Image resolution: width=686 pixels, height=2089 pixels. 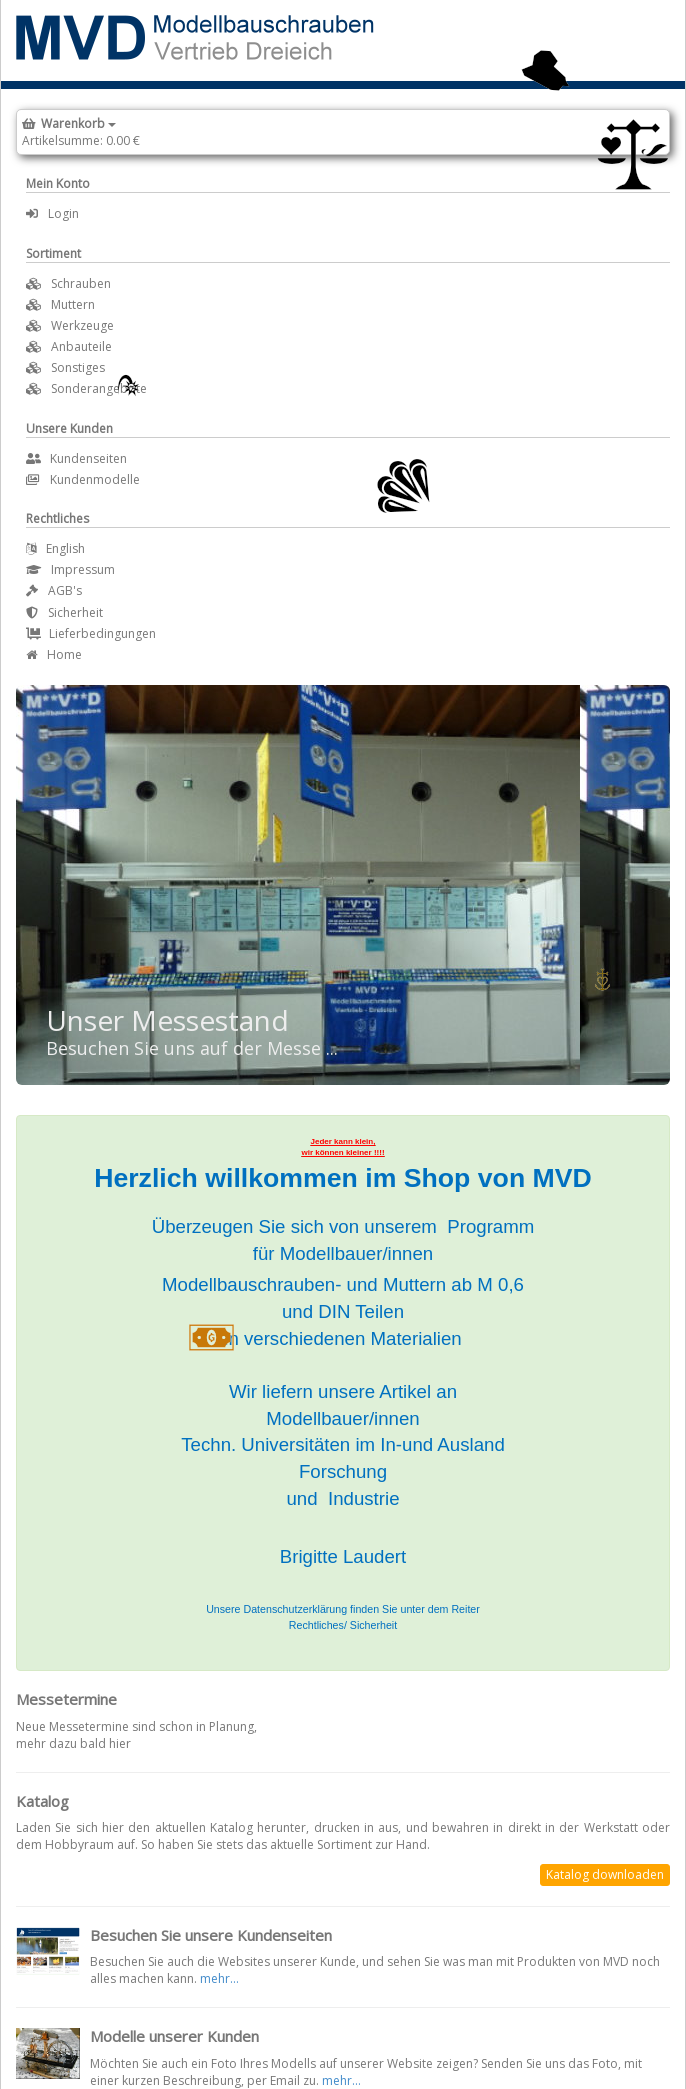 I want to click on balance between love and nature, so click(x=633, y=154).